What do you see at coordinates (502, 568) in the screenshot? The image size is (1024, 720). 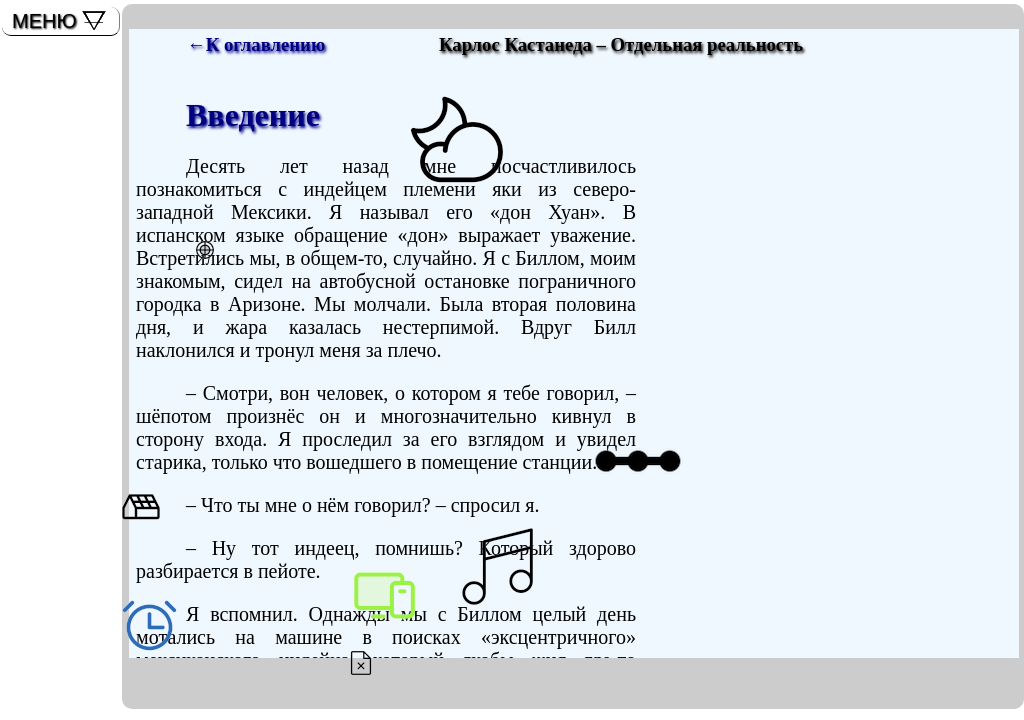 I see `access music or audio player` at bounding box center [502, 568].